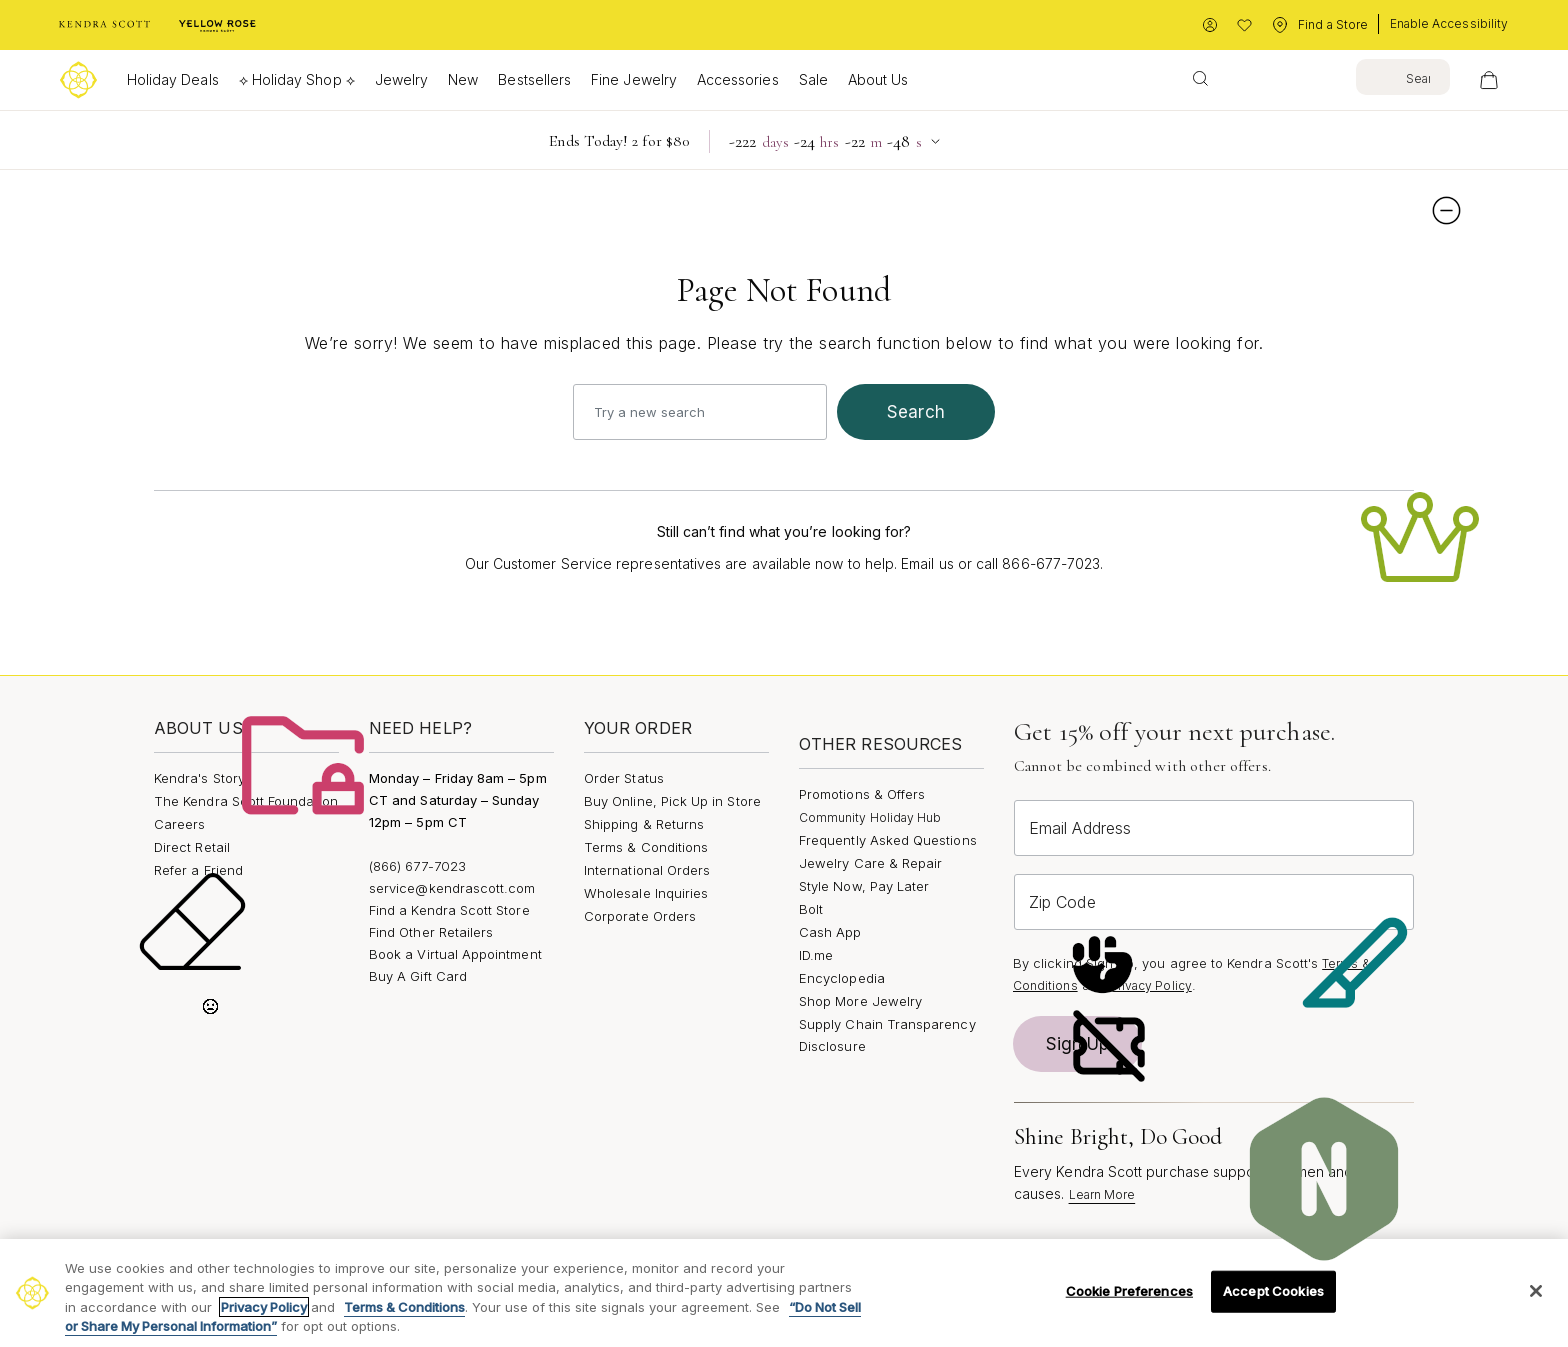 This screenshot has width=1568, height=1347. What do you see at coordinates (1324, 1179) in the screenshot?
I see `indicates a notification or new item` at bounding box center [1324, 1179].